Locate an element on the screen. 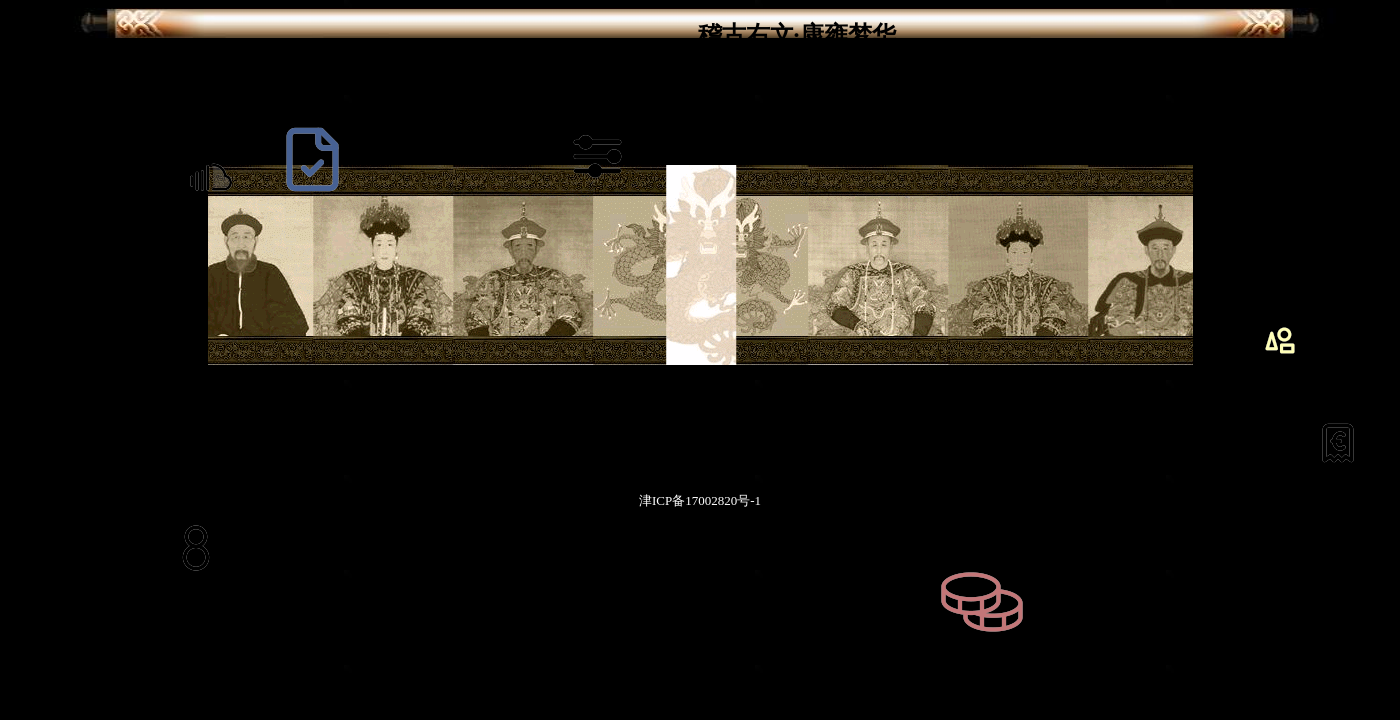  access shape tools or drawing options is located at coordinates (1280, 341).